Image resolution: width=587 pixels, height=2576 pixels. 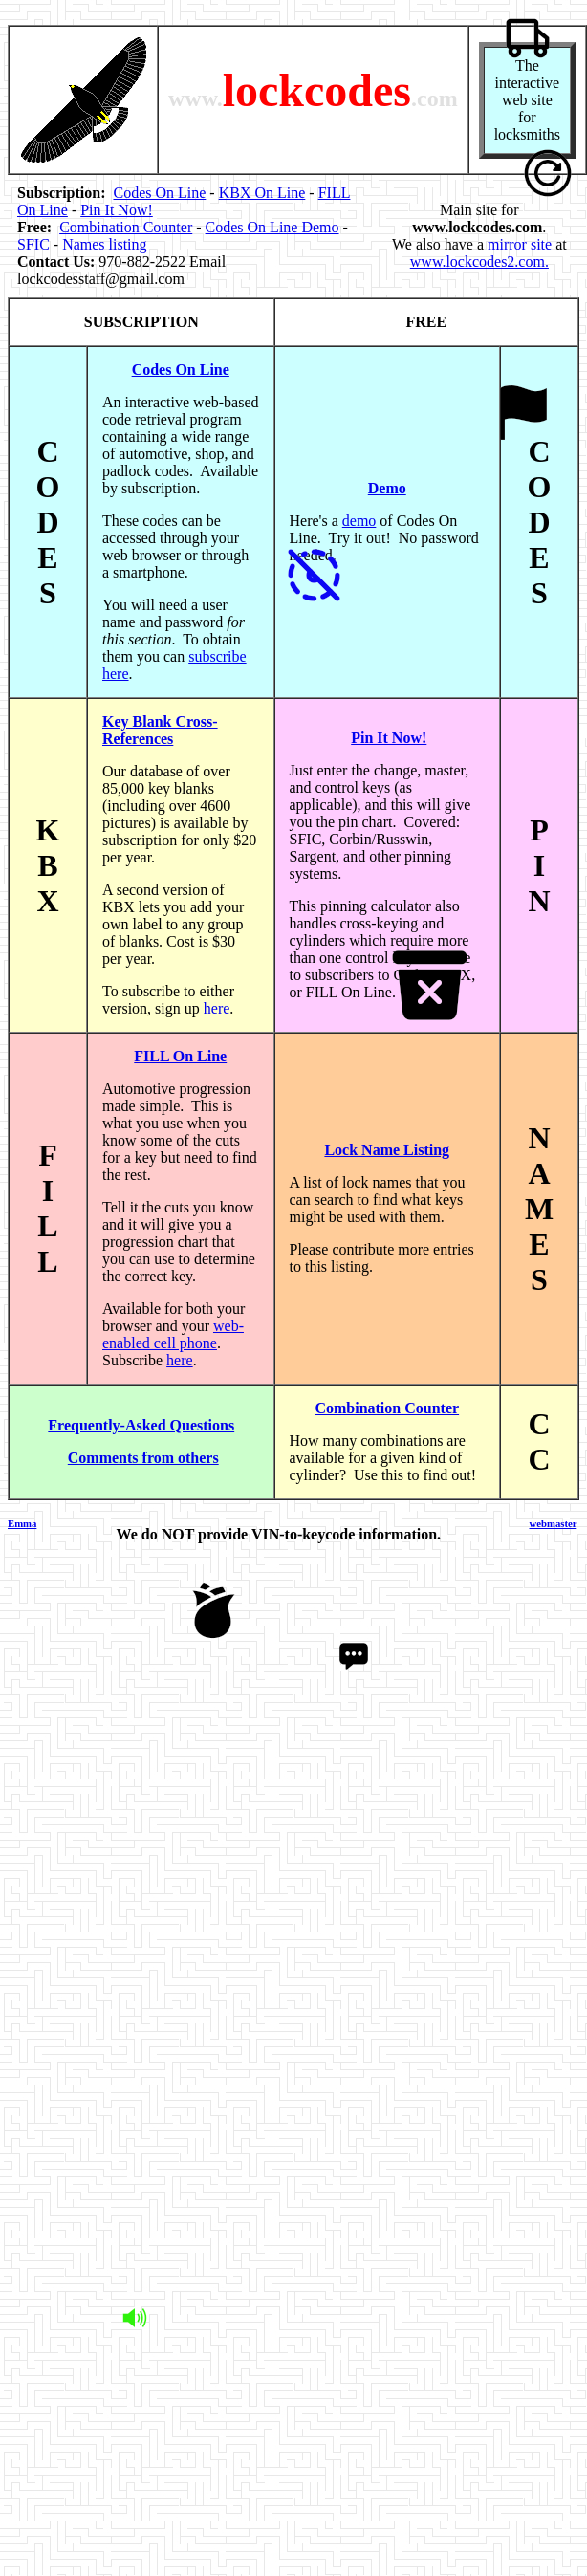 What do you see at coordinates (314, 575) in the screenshot?
I see `disable tilt-shift effect` at bounding box center [314, 575].